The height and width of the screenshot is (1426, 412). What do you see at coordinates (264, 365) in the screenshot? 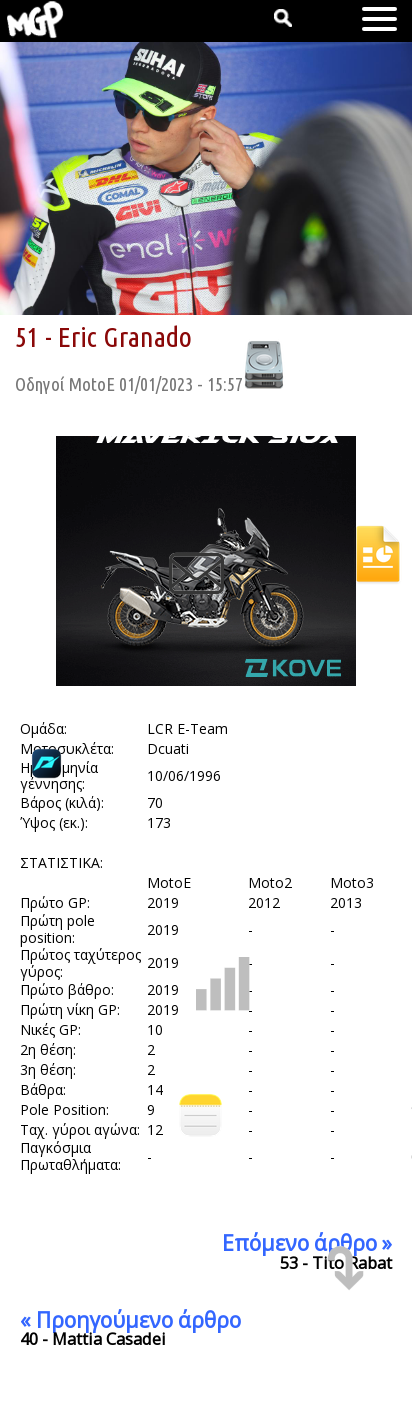
I see `access multiple connected storage drives` at bounding box center [264, 365].